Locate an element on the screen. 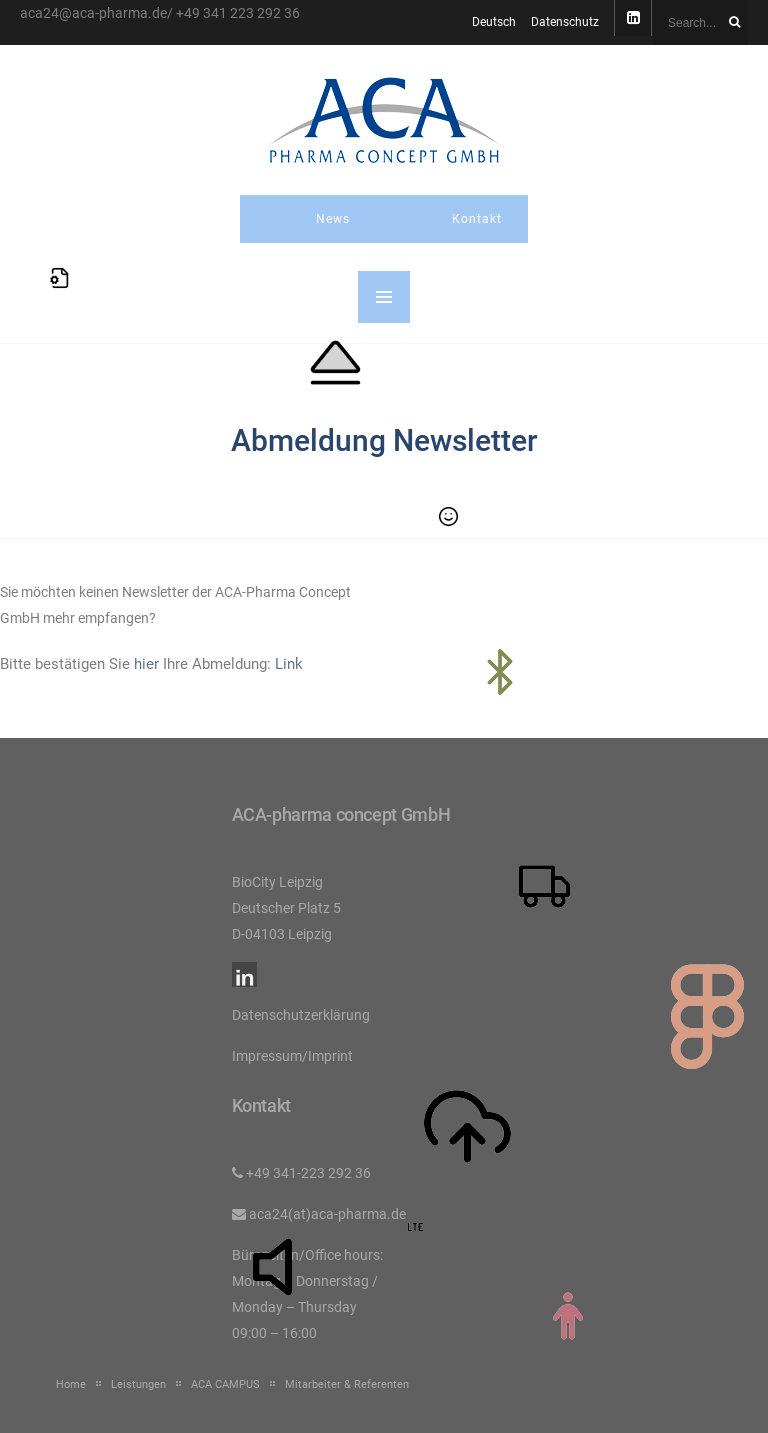  add an emoji or reaction is located at coordinates (448, 516).